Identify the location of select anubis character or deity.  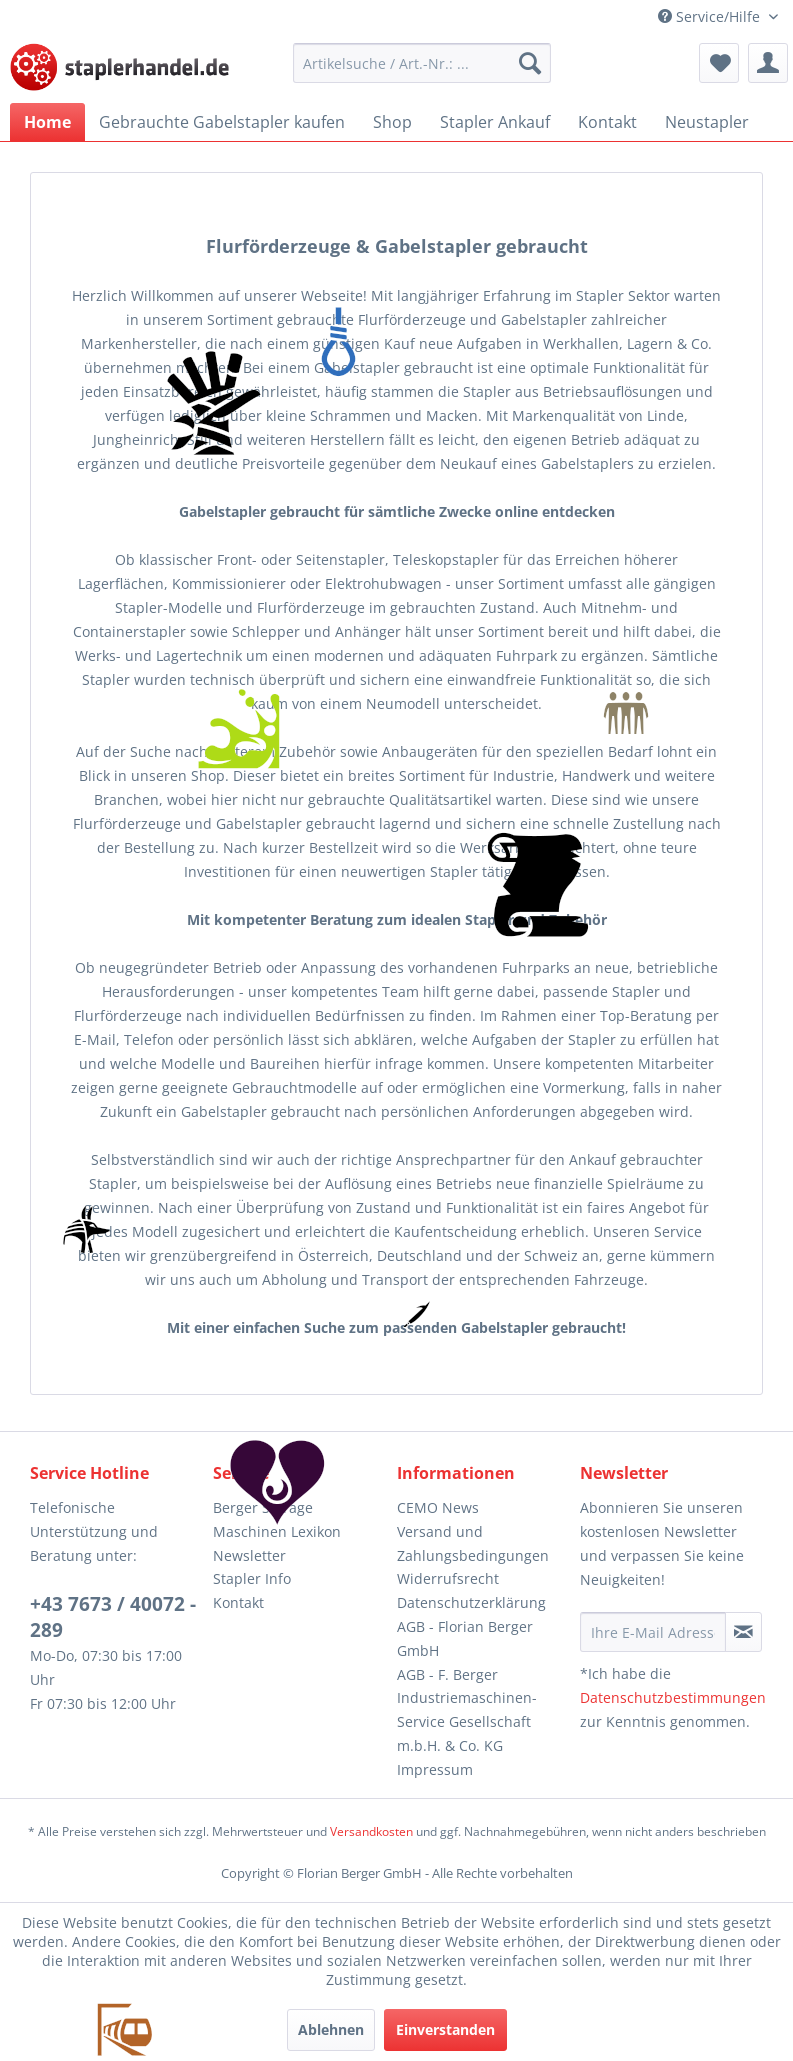
(86, 1229).